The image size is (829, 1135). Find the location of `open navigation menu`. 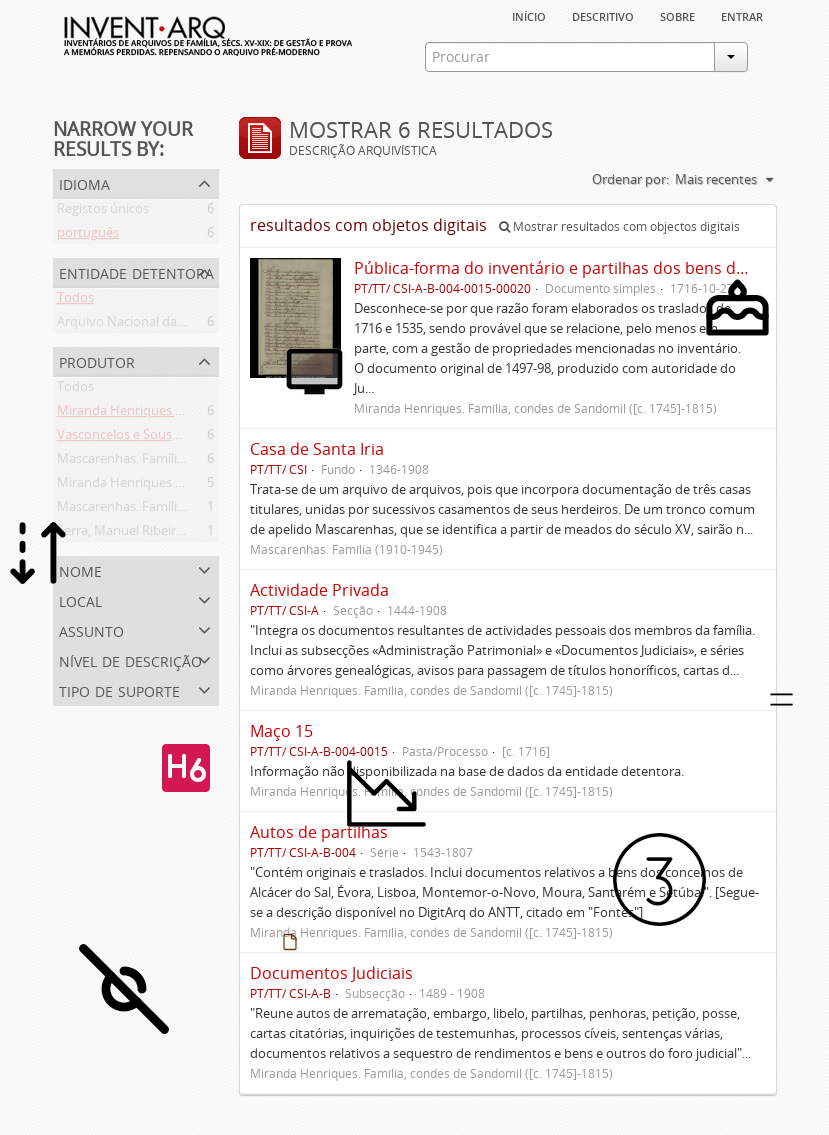

open navigation menu is located at coordinates (781, 699).